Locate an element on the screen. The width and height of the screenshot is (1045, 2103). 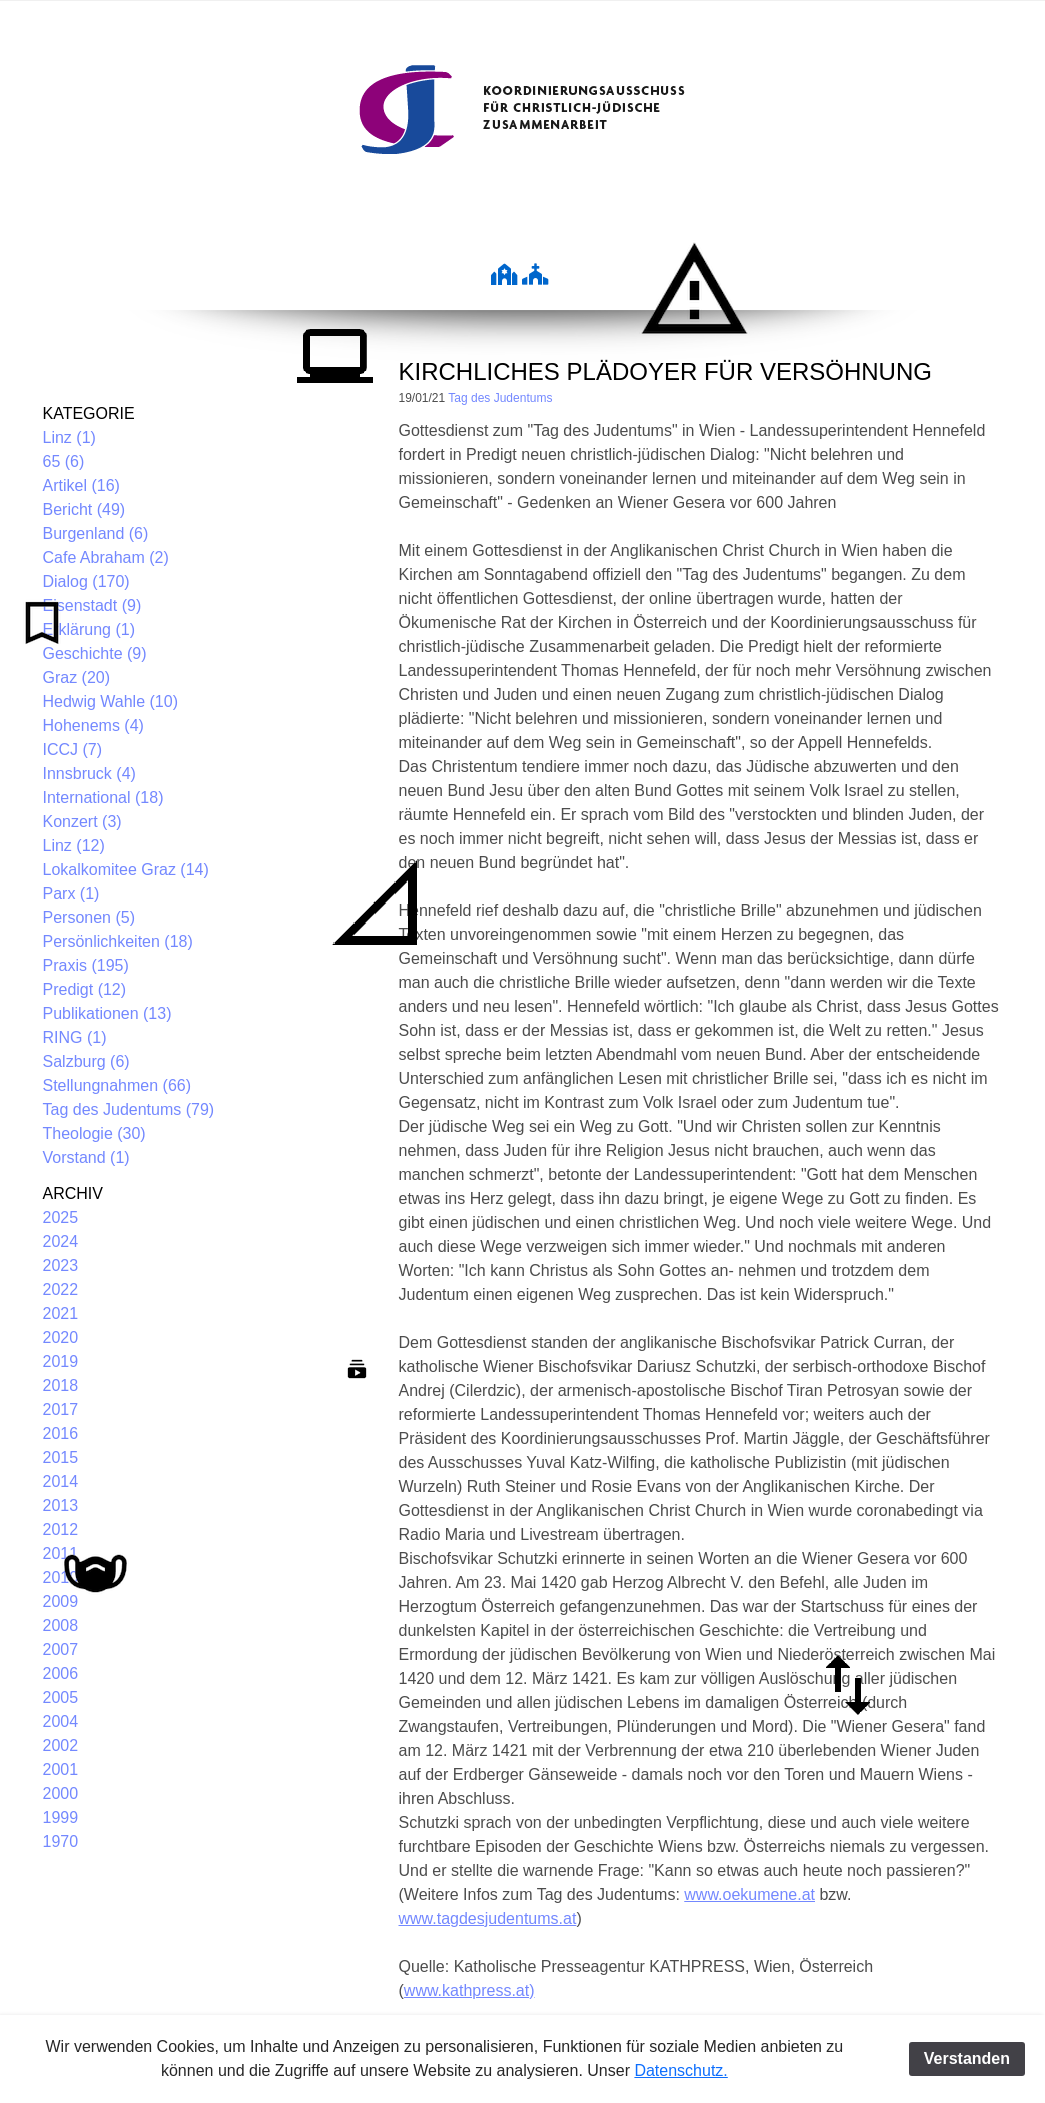
view your subscriptions is located at coordinates (357, 1369).